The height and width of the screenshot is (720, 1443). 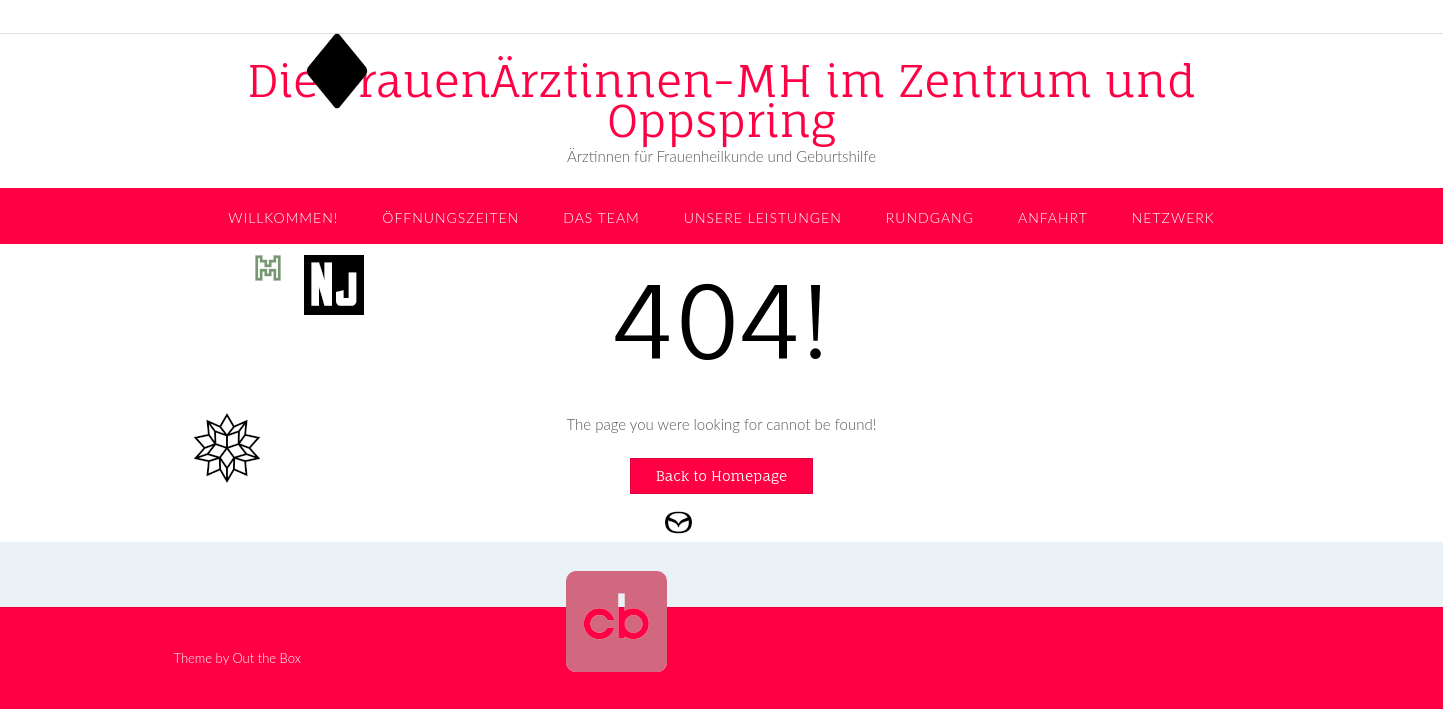 What do you see at coordinates (678, 522) in the screenshot?
I see `mazda brand logo` at bounding box center [678, 522].